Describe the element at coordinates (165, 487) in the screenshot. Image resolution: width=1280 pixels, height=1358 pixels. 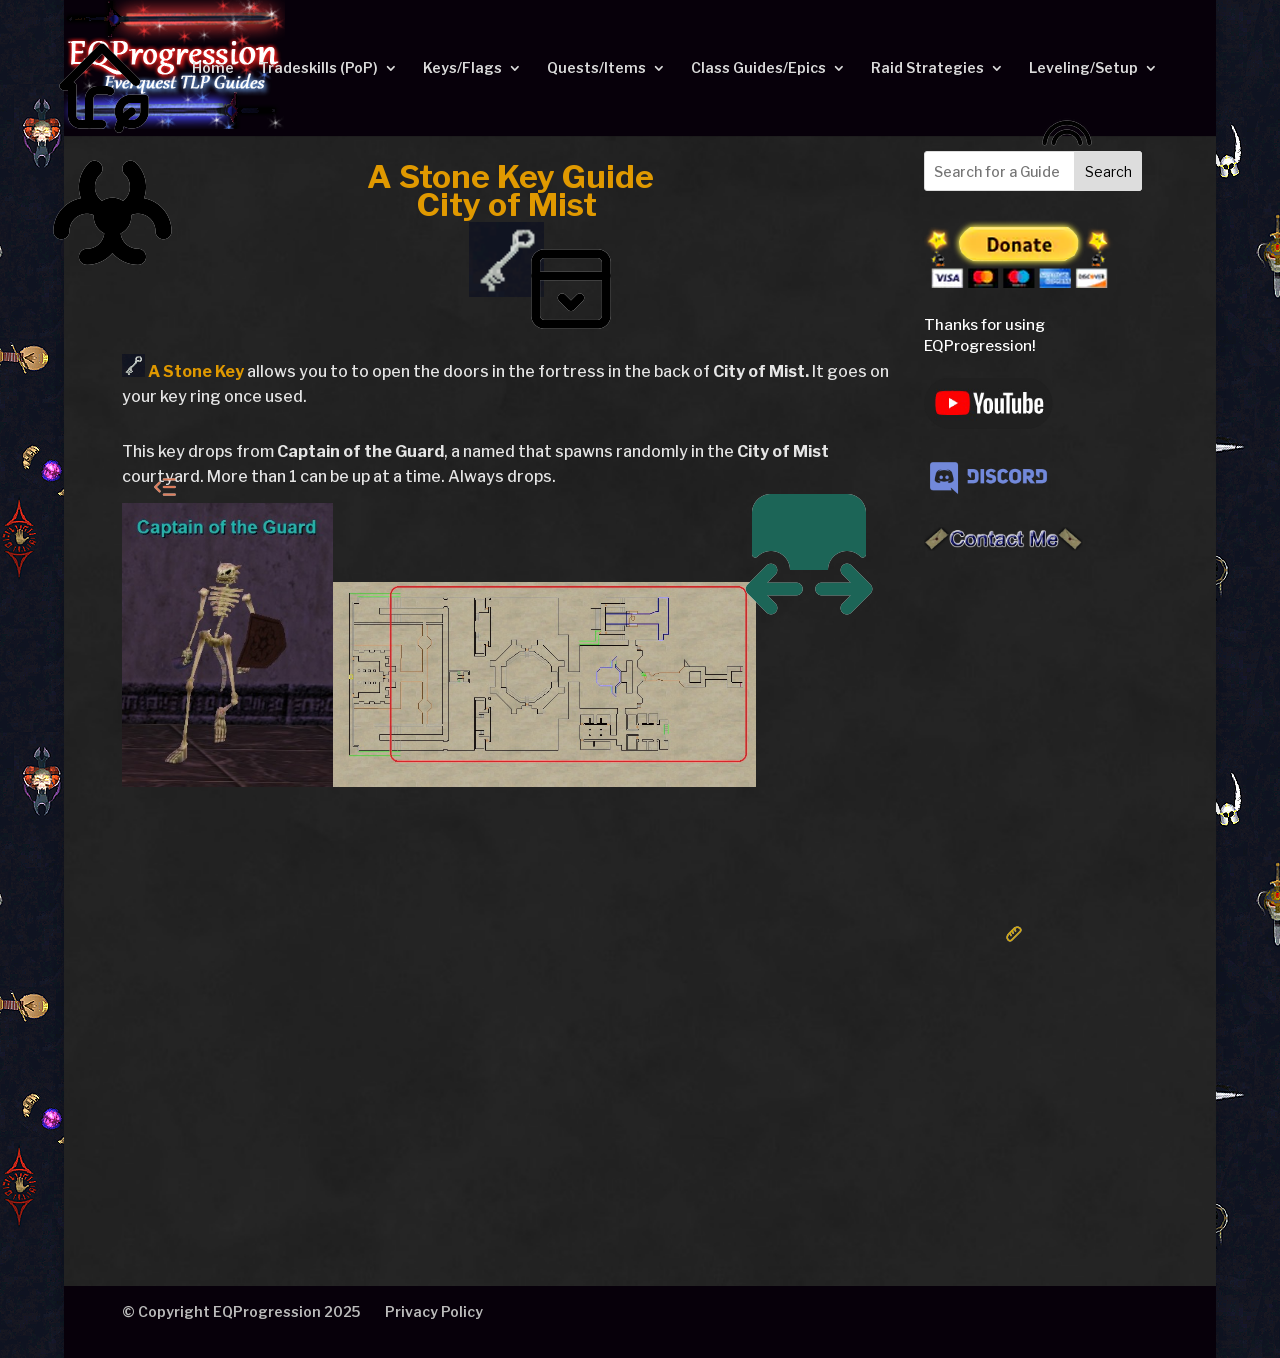
I see `decrease list indentation` at that location.